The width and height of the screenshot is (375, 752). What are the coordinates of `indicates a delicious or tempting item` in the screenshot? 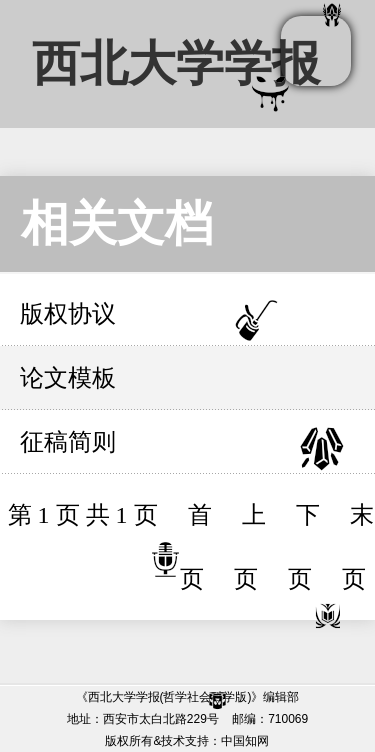 It's located at (270, 93).